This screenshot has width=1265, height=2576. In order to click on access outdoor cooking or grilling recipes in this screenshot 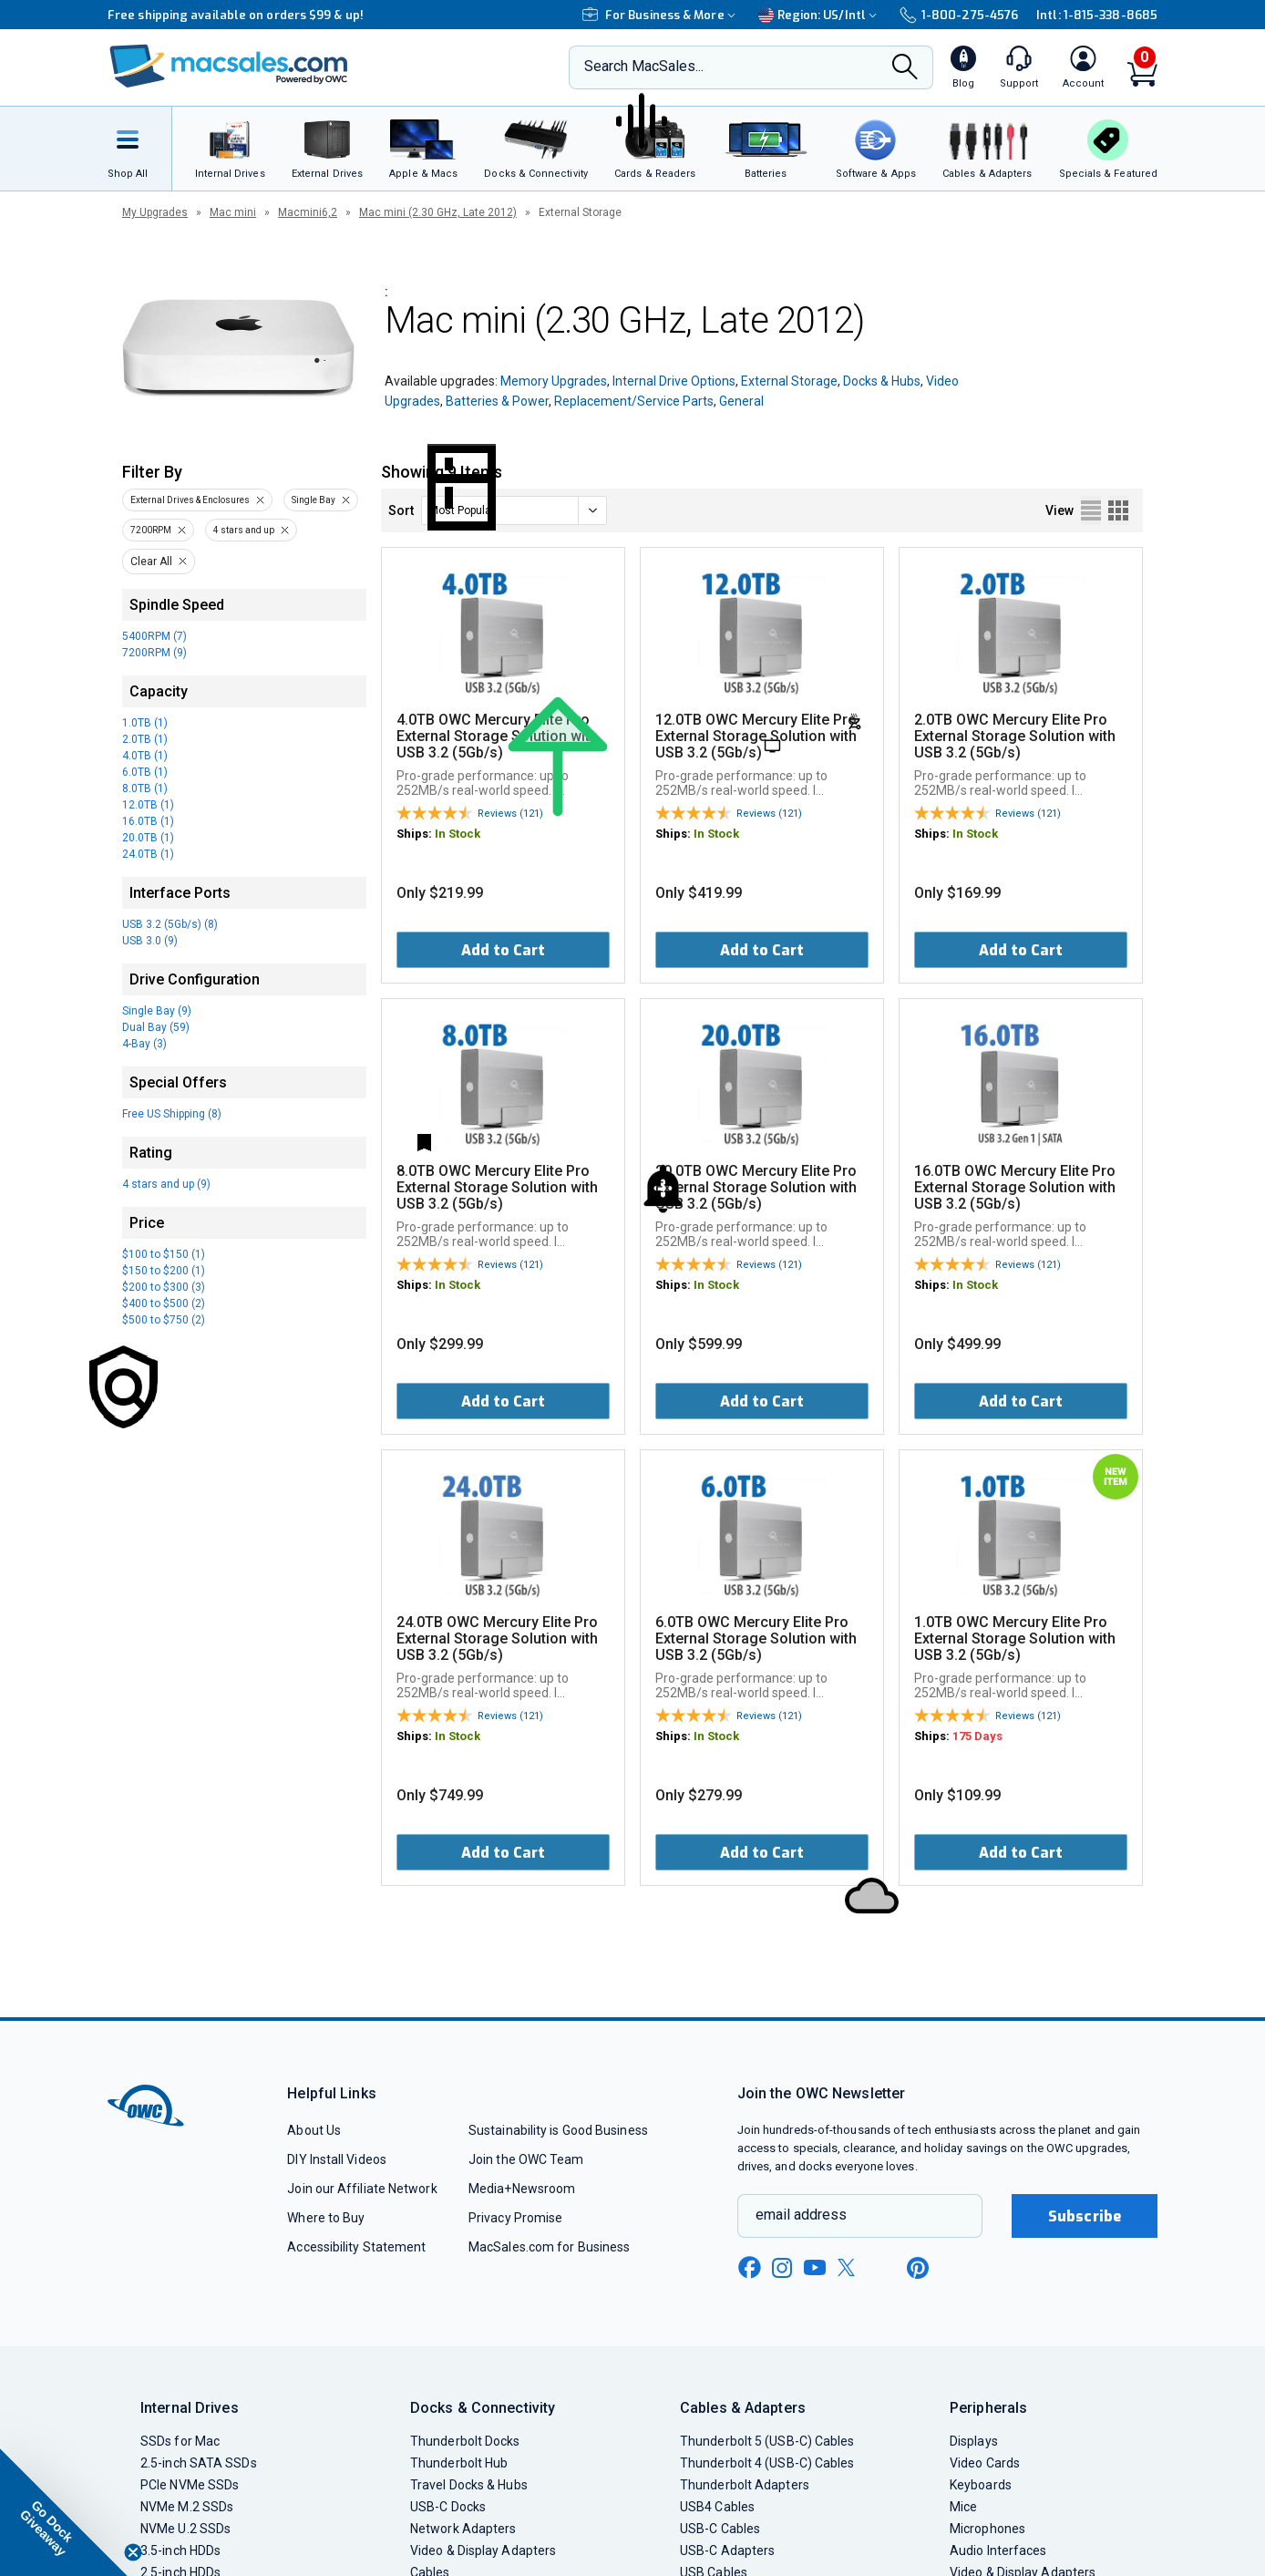, I will do `click(854, 721)`.